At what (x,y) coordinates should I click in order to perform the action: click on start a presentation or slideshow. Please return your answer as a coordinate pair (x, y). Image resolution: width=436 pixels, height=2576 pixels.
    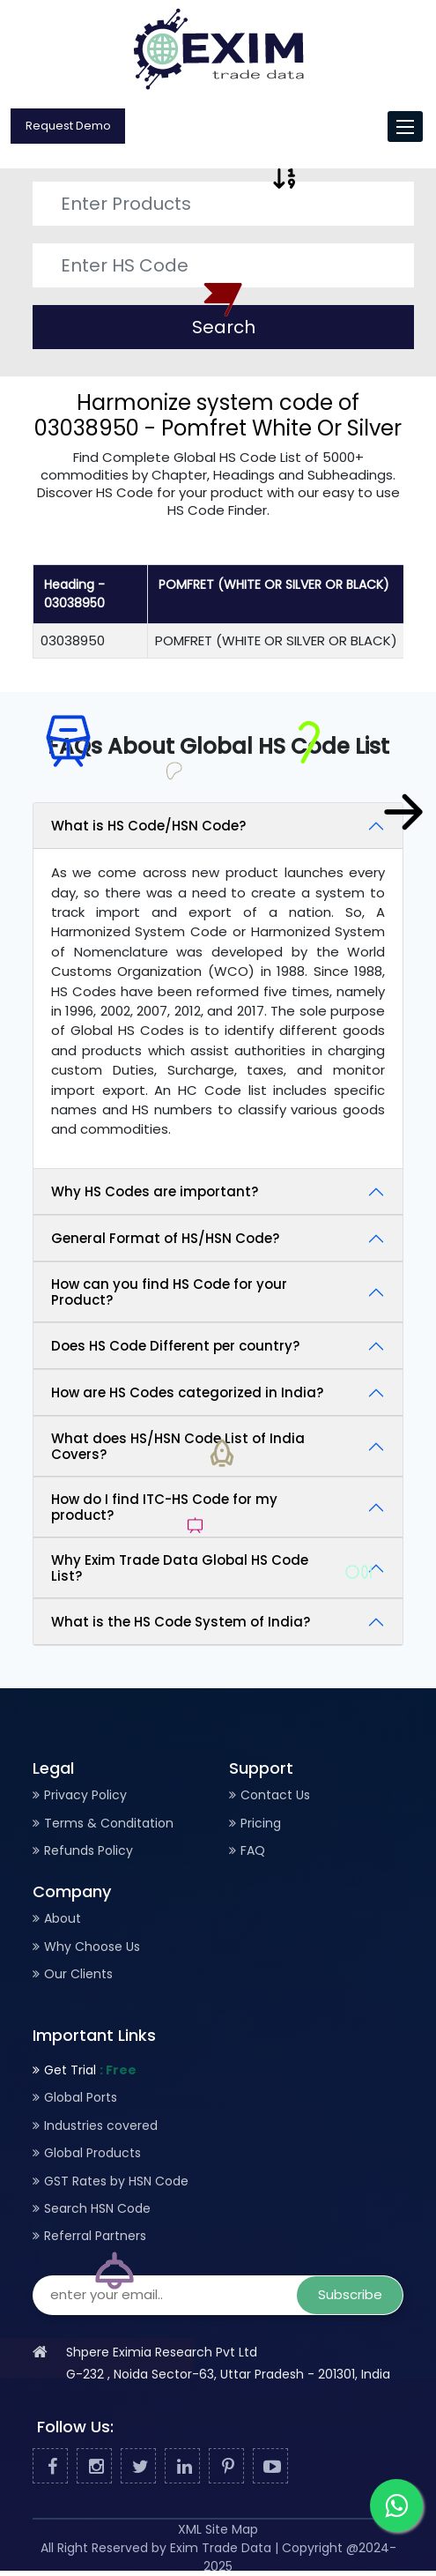
    Looking at the image, I should click on (195, 1525).